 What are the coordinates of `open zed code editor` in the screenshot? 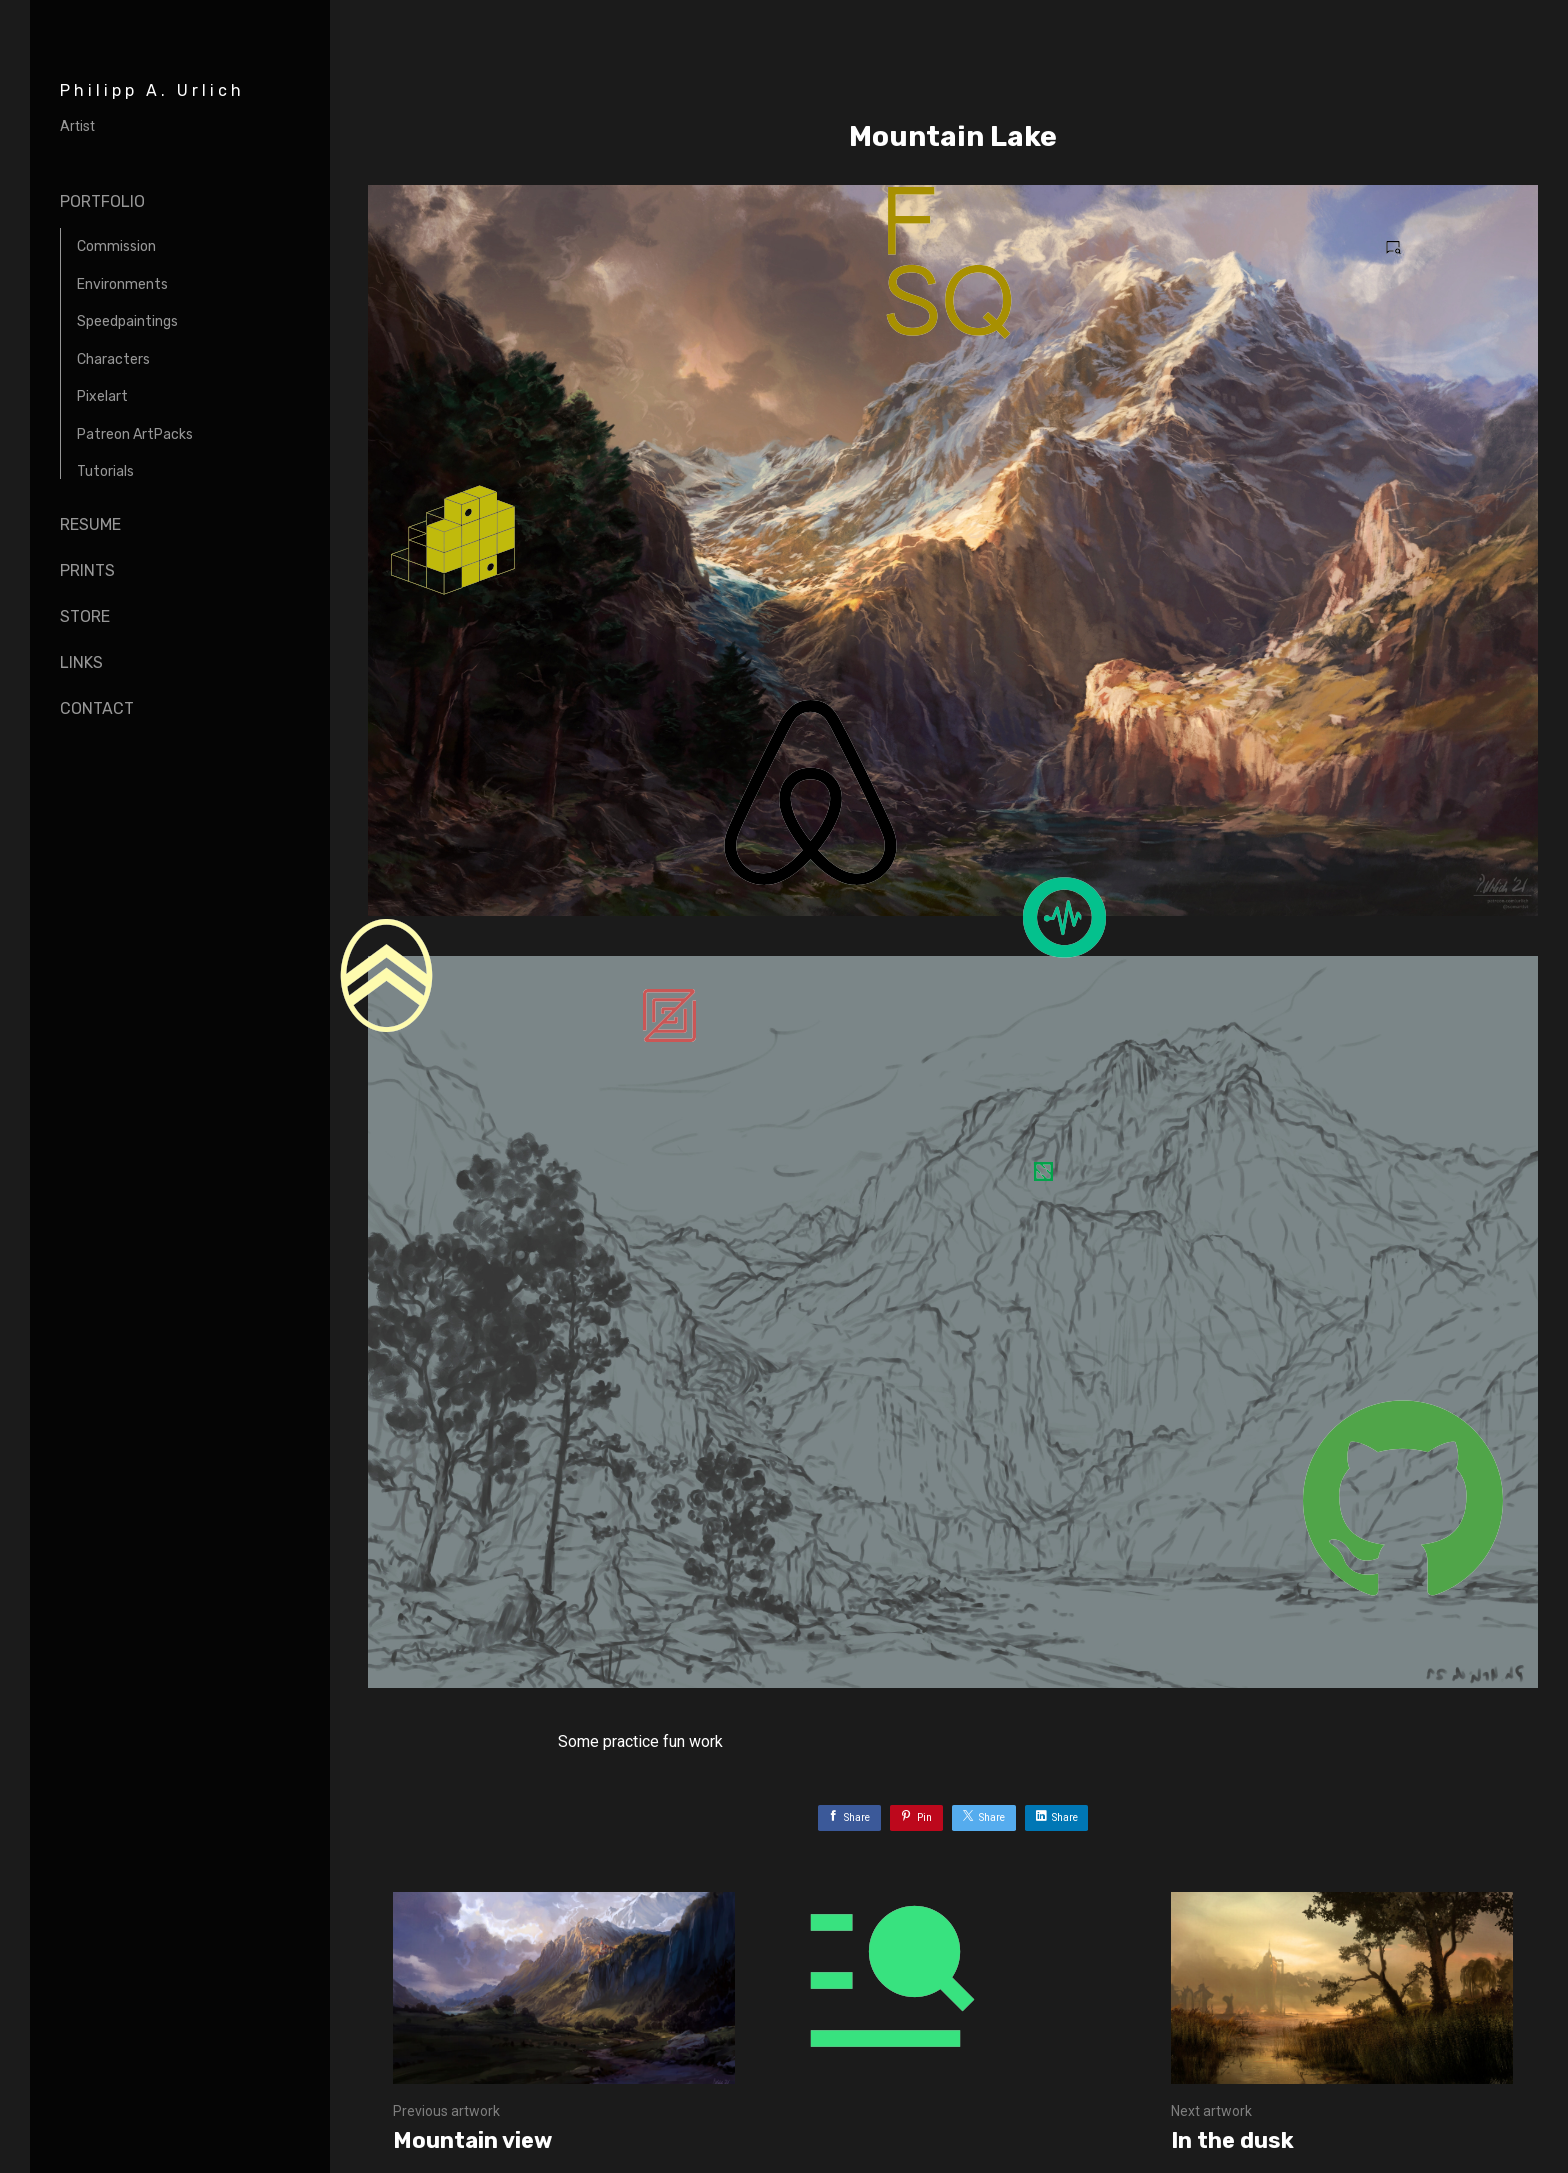 It's located at (669, 1015).